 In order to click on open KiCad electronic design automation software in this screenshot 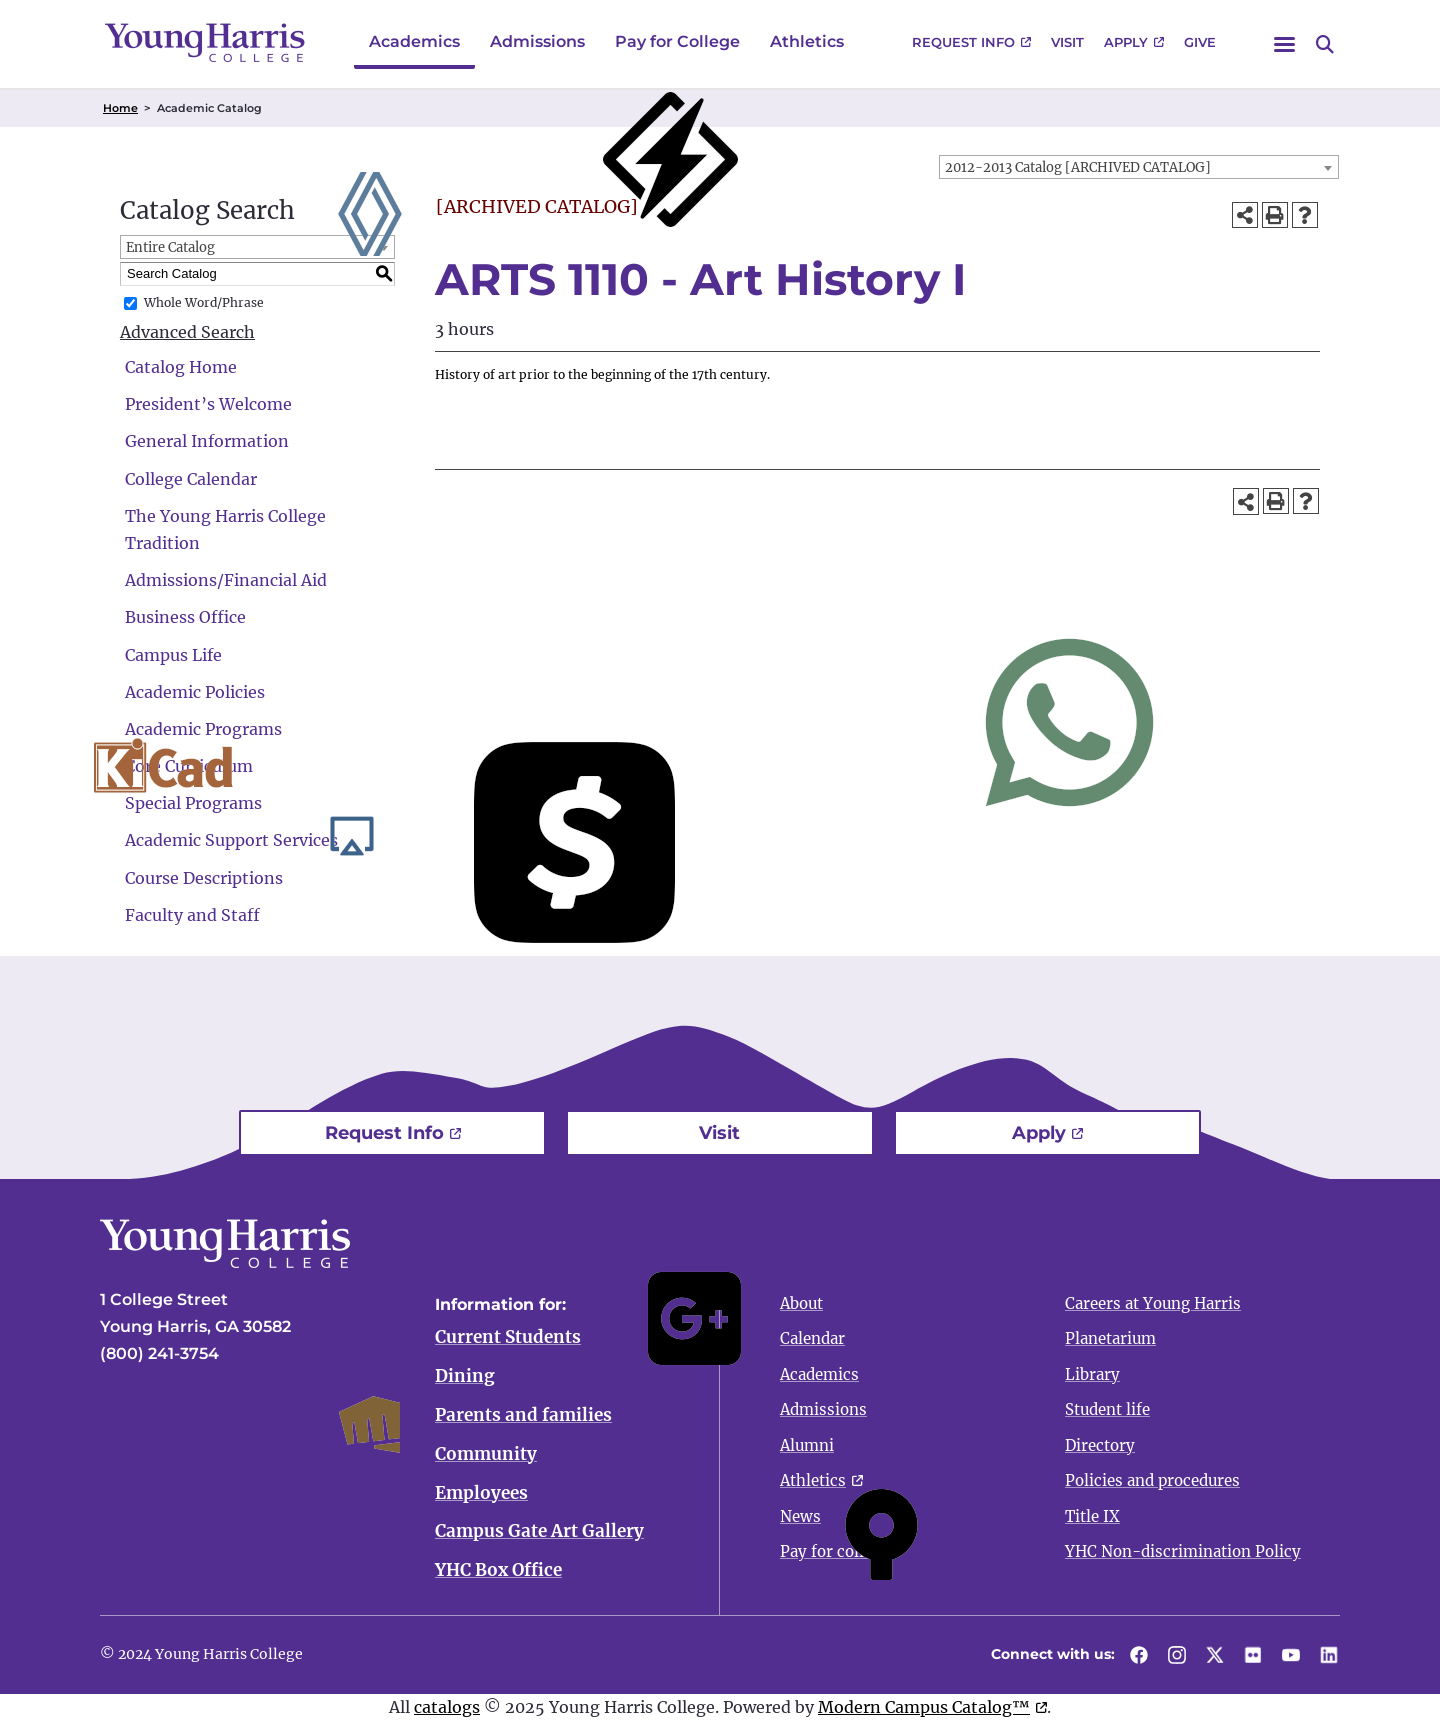, I will do `click(163, 765)`.